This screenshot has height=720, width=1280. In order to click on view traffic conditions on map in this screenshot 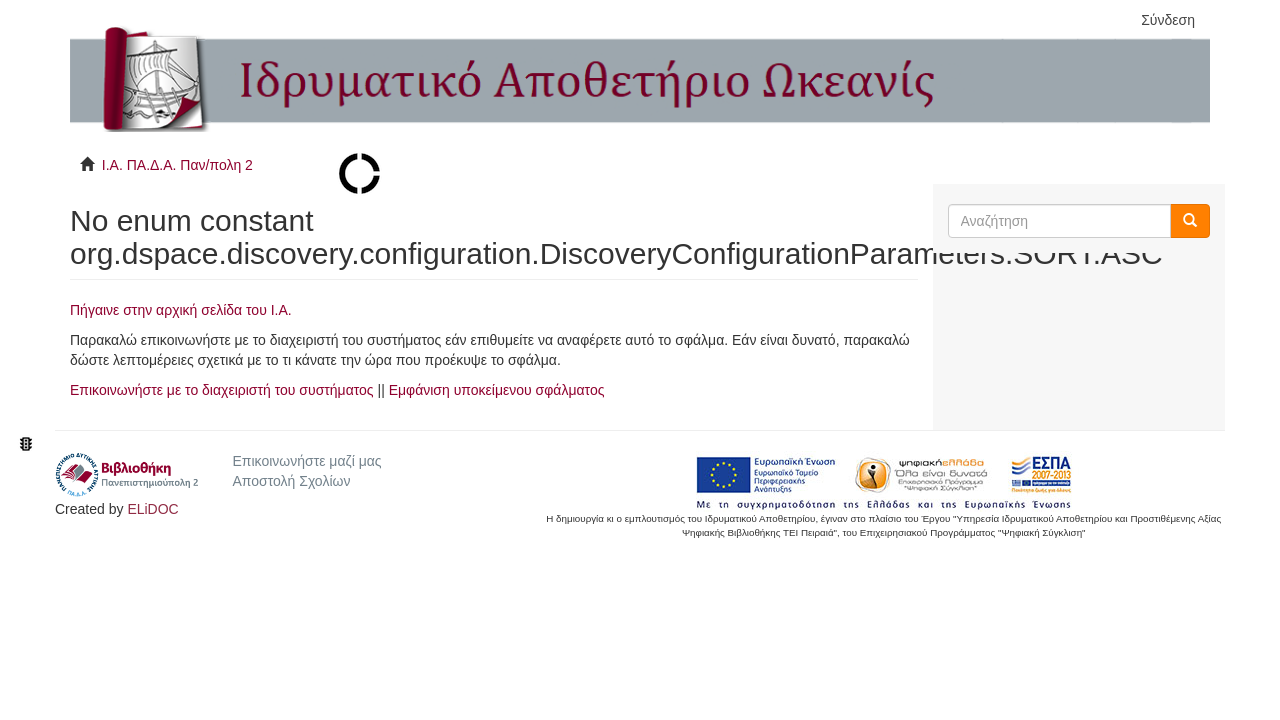, I will do `click(26, 444)`.